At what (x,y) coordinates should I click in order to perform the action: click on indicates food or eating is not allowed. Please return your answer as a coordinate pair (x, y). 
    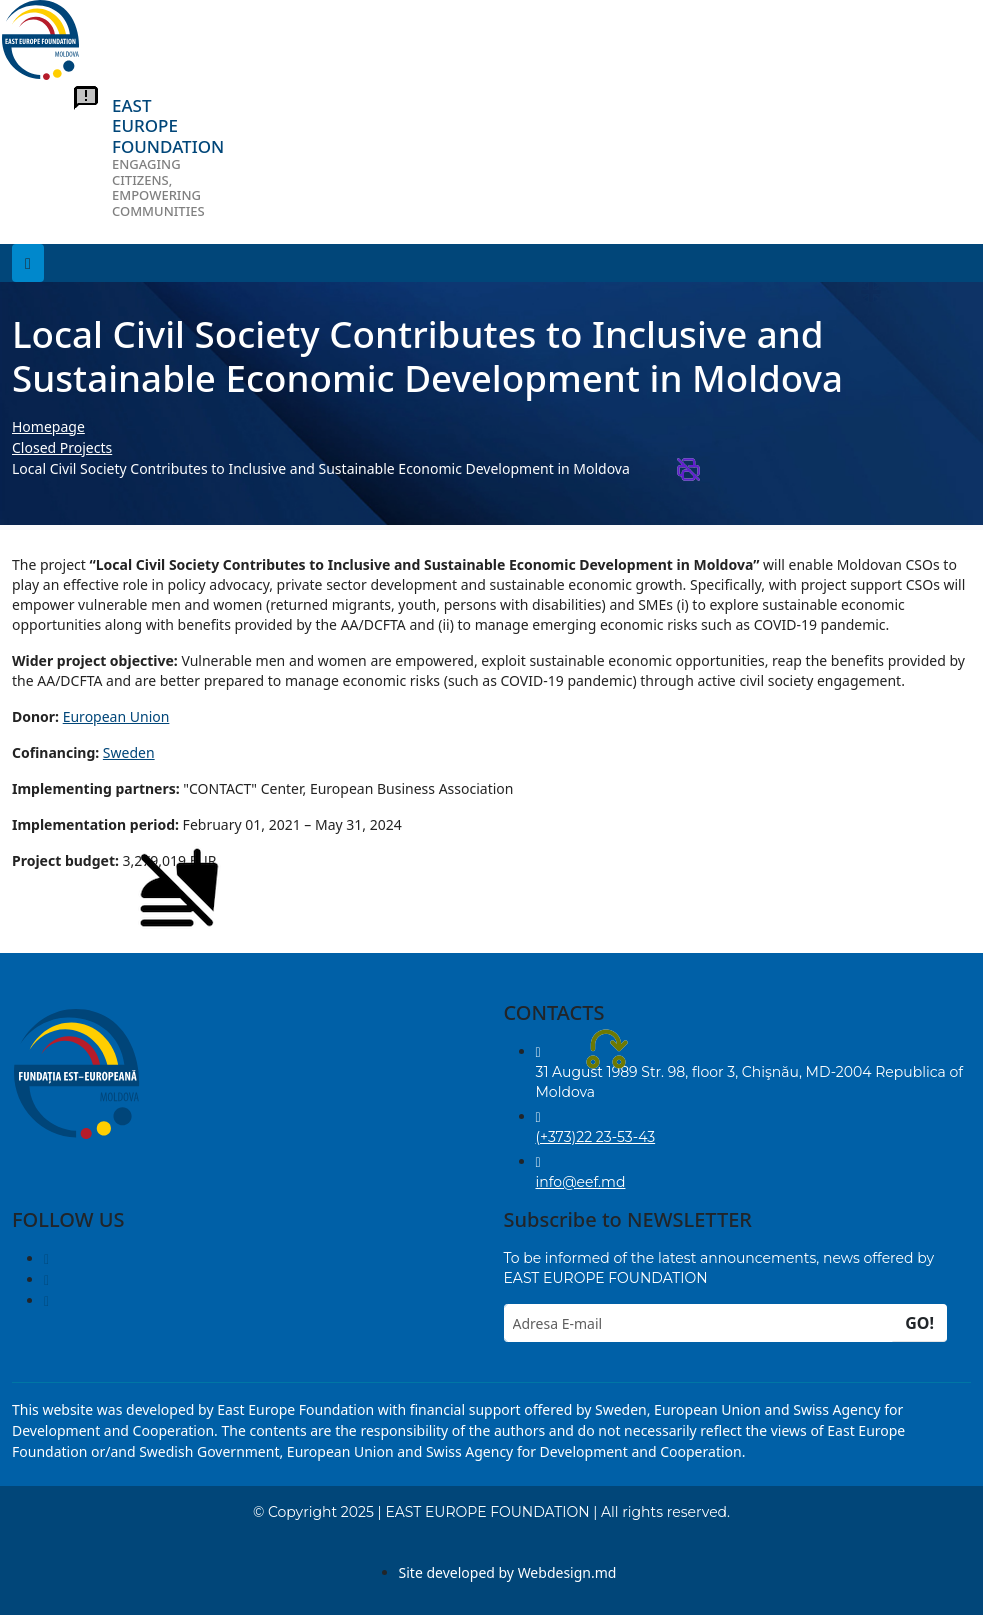
    Looking at the image, I should click on (179, 887).